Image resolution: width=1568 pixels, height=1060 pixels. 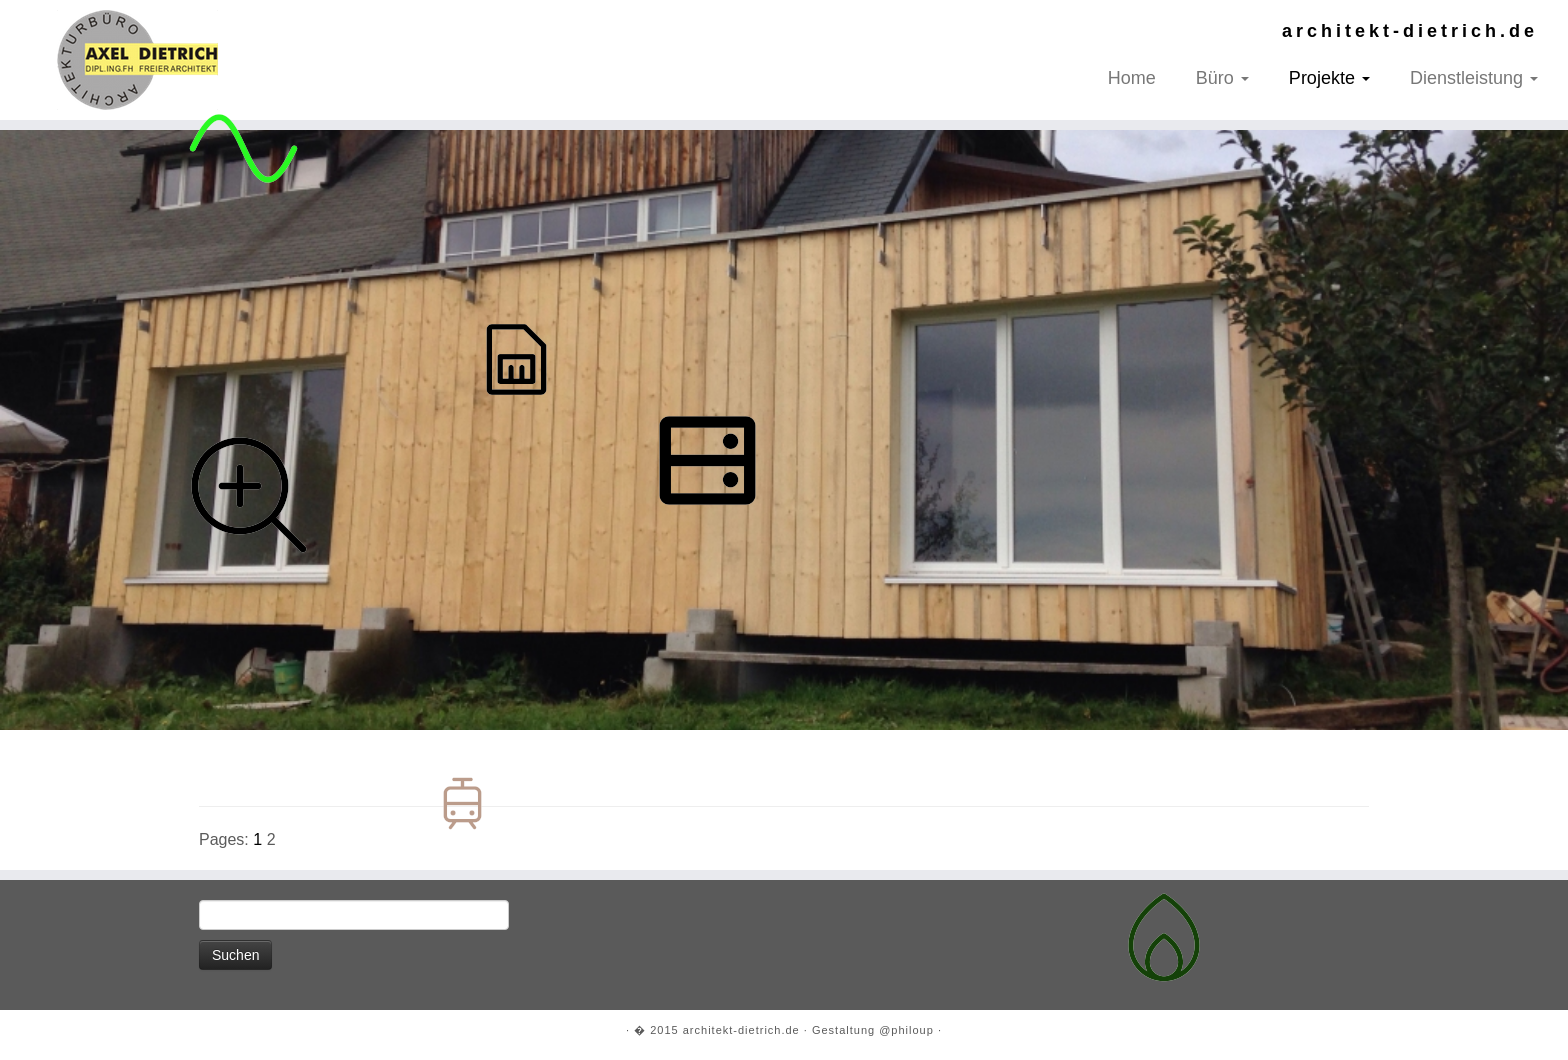 What do you see at coordinates (462, 803) in the screenshot?
I see `access public transit or tram routes` at bounding box center [462, 803].